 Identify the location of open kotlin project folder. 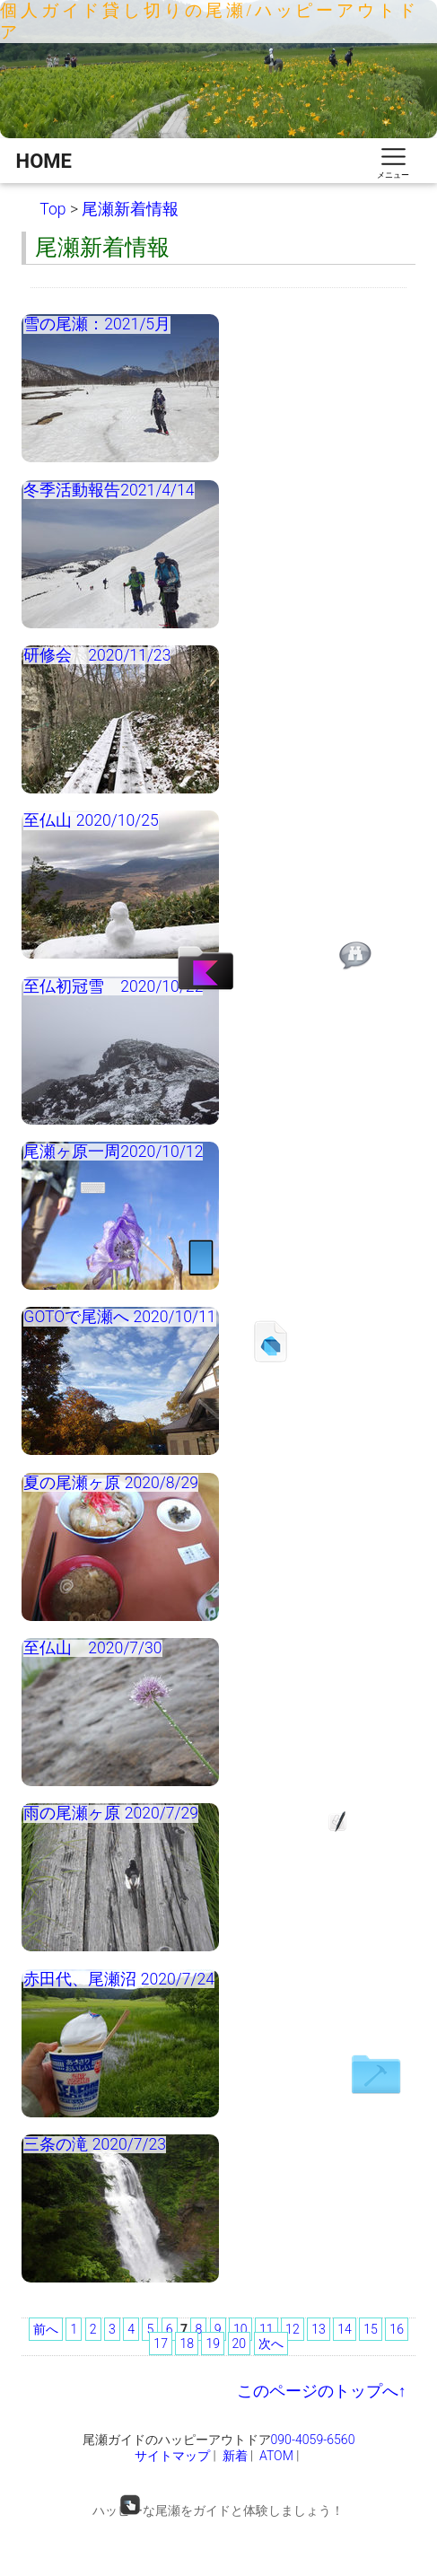
(205, 969).